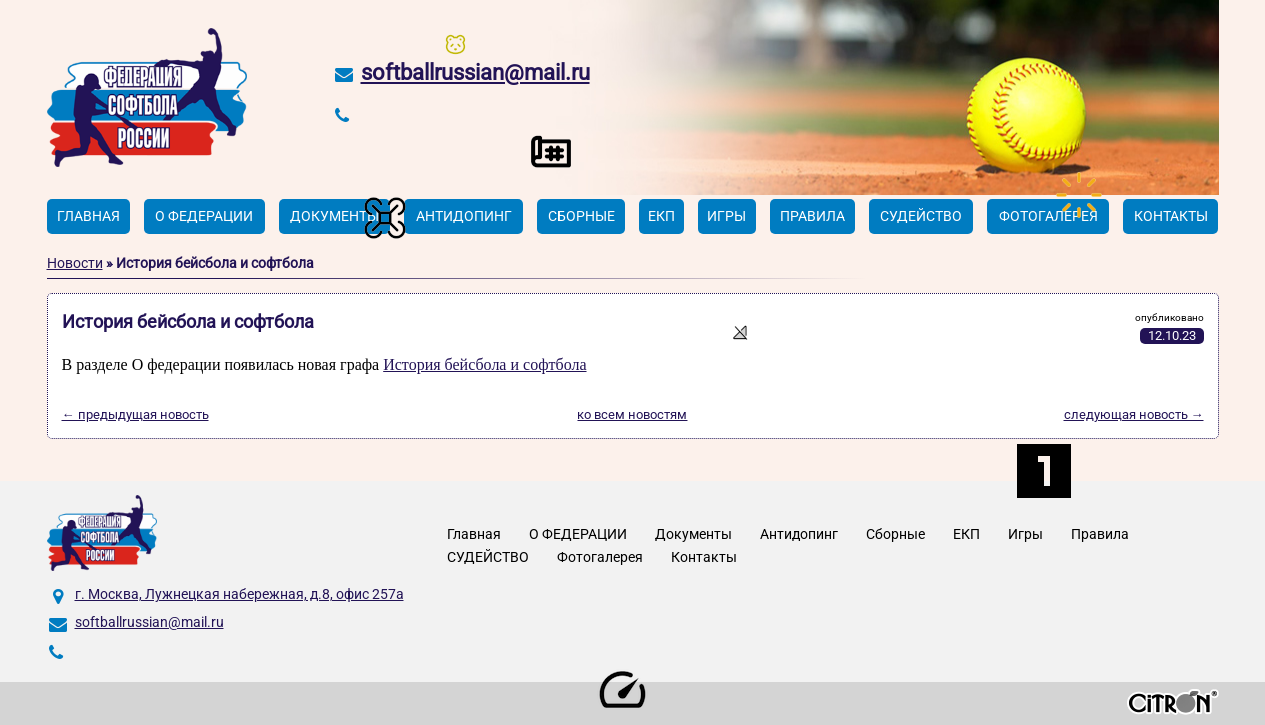 Image resolution: width=1265 pixels, height=725 pixels. Describe the element at coordinates (1079, 195) in the screenshot. I see `indicates content is loading` at that location.